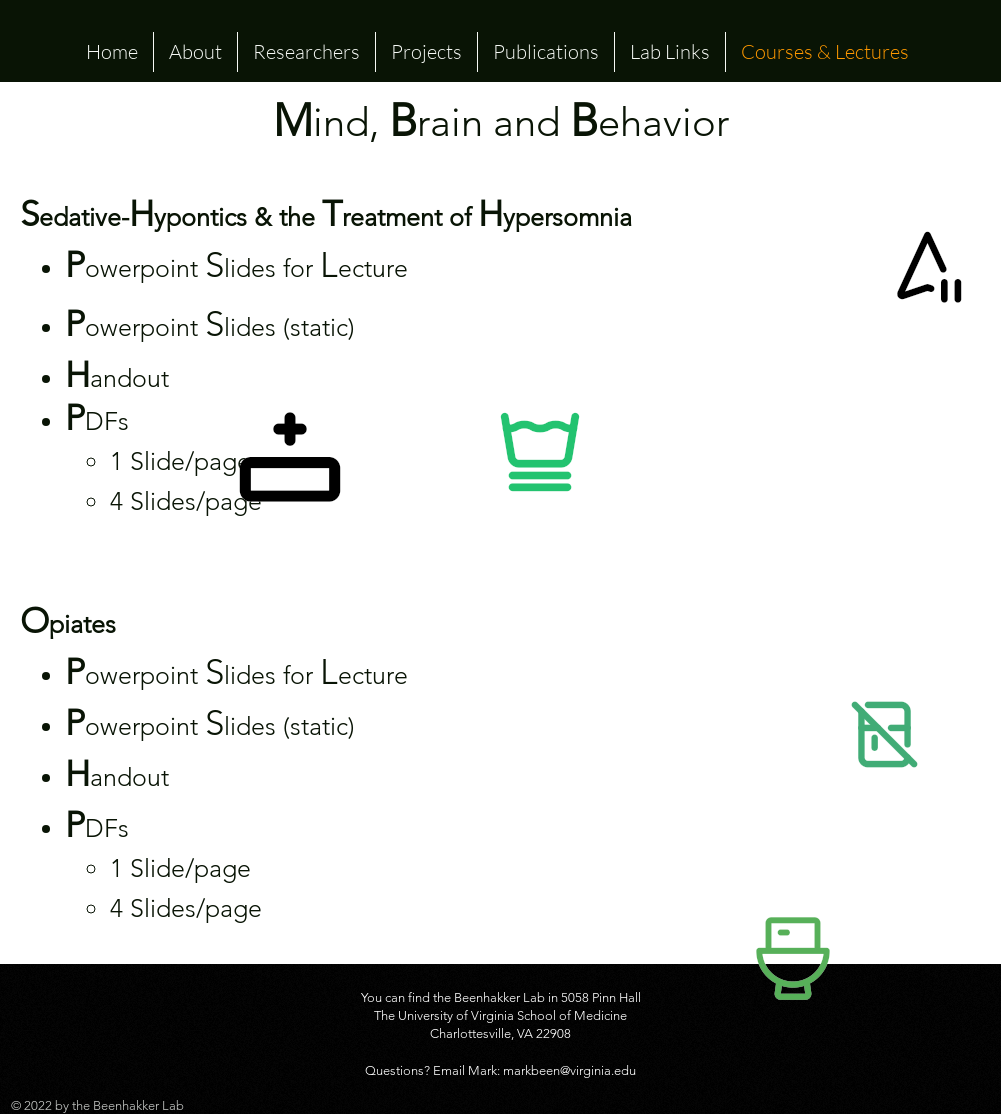  Describe the element at coordinates (884, 734) in the screenshot. I see `refrigerator or cooling feature disabled` at that location.